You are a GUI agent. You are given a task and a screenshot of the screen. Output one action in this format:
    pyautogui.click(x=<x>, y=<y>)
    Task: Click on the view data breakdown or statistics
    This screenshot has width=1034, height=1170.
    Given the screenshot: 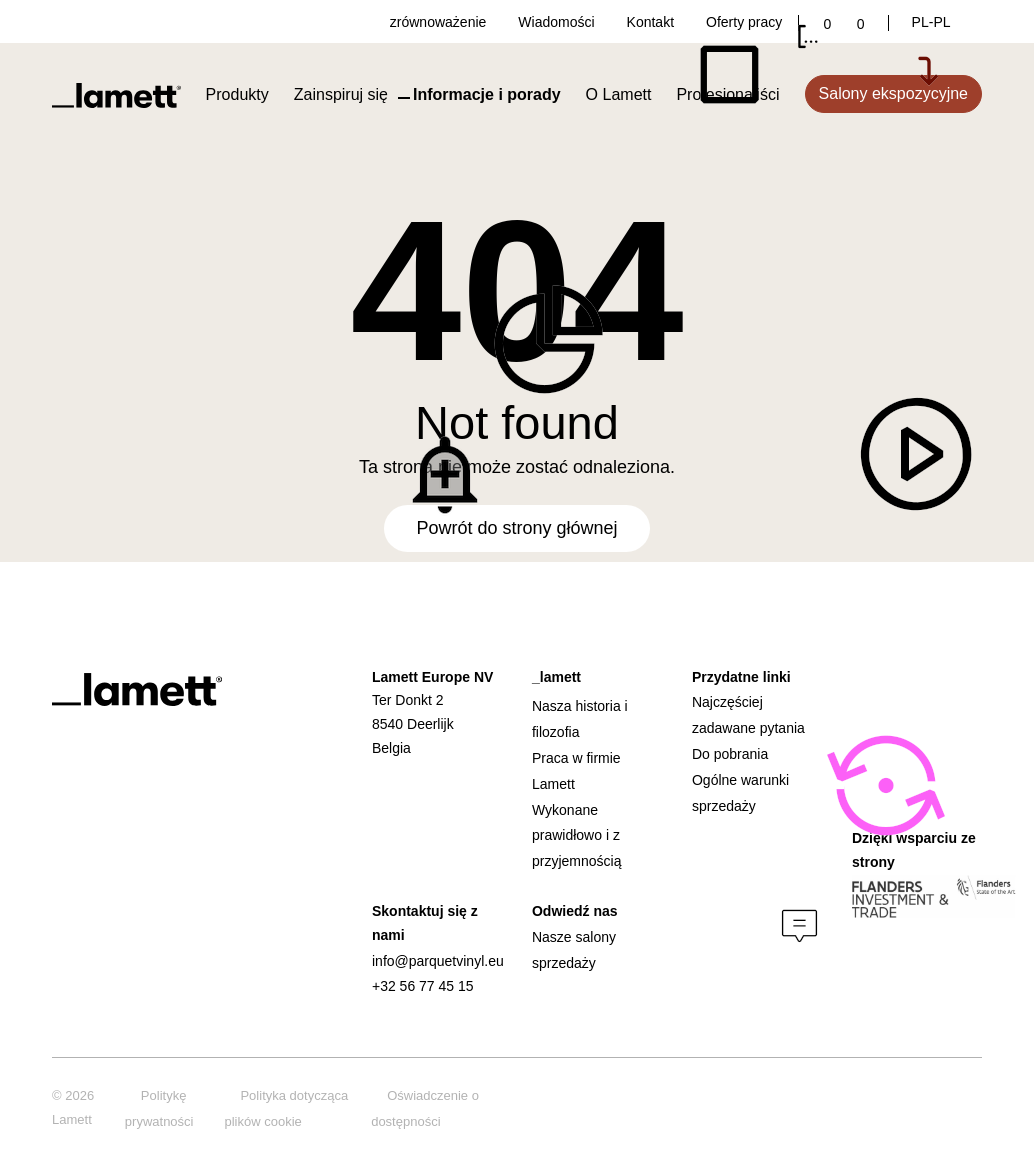 What is the action you would take?
    pyautogui.click(x=544, y=343)
    